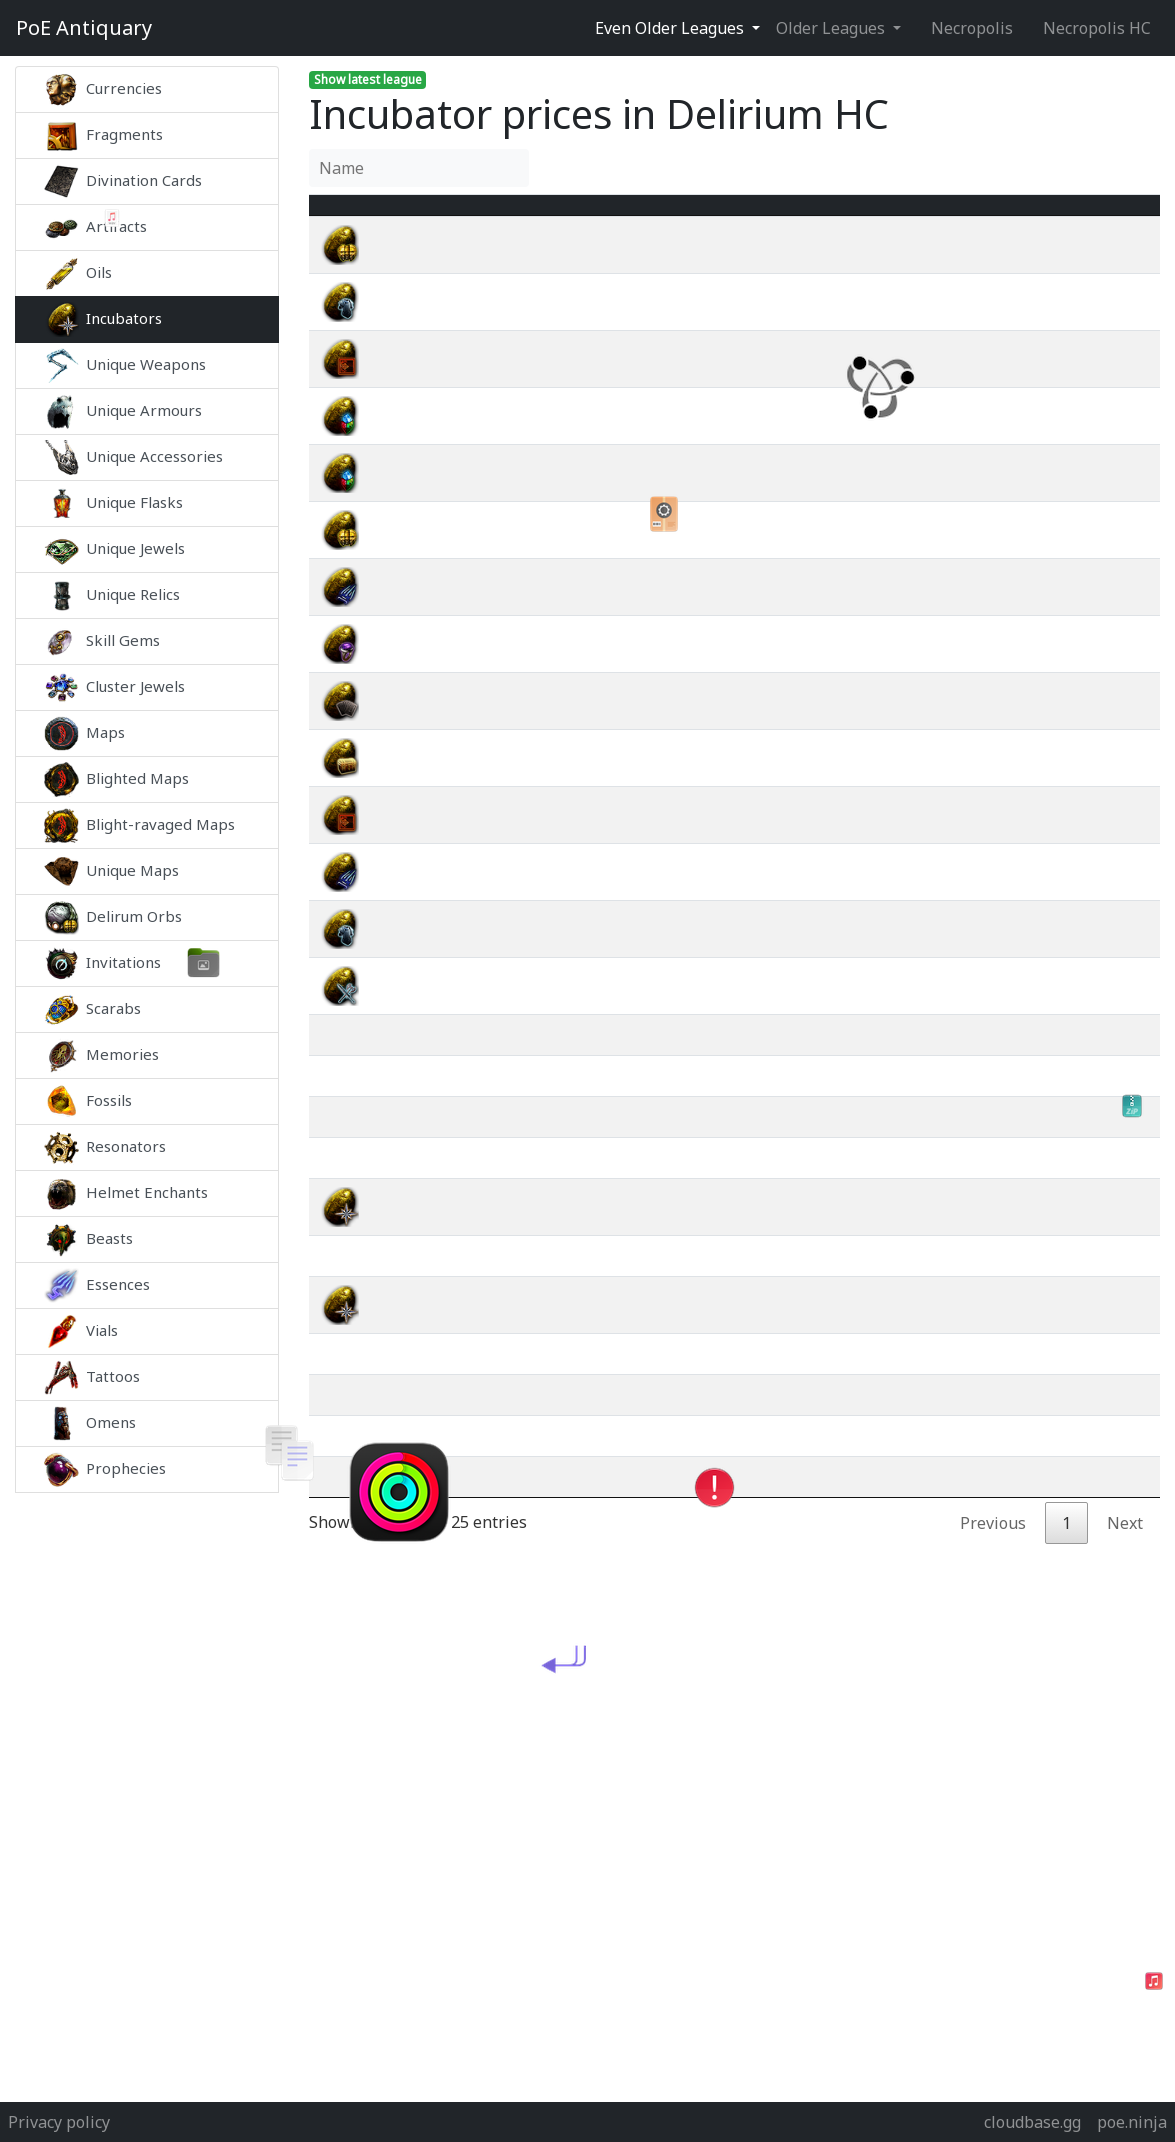 The image size is (1175, 2142). Describe the element at coordinates (563, 1656) in the screenshot. I see `reply to all recipients of an email` at that location.